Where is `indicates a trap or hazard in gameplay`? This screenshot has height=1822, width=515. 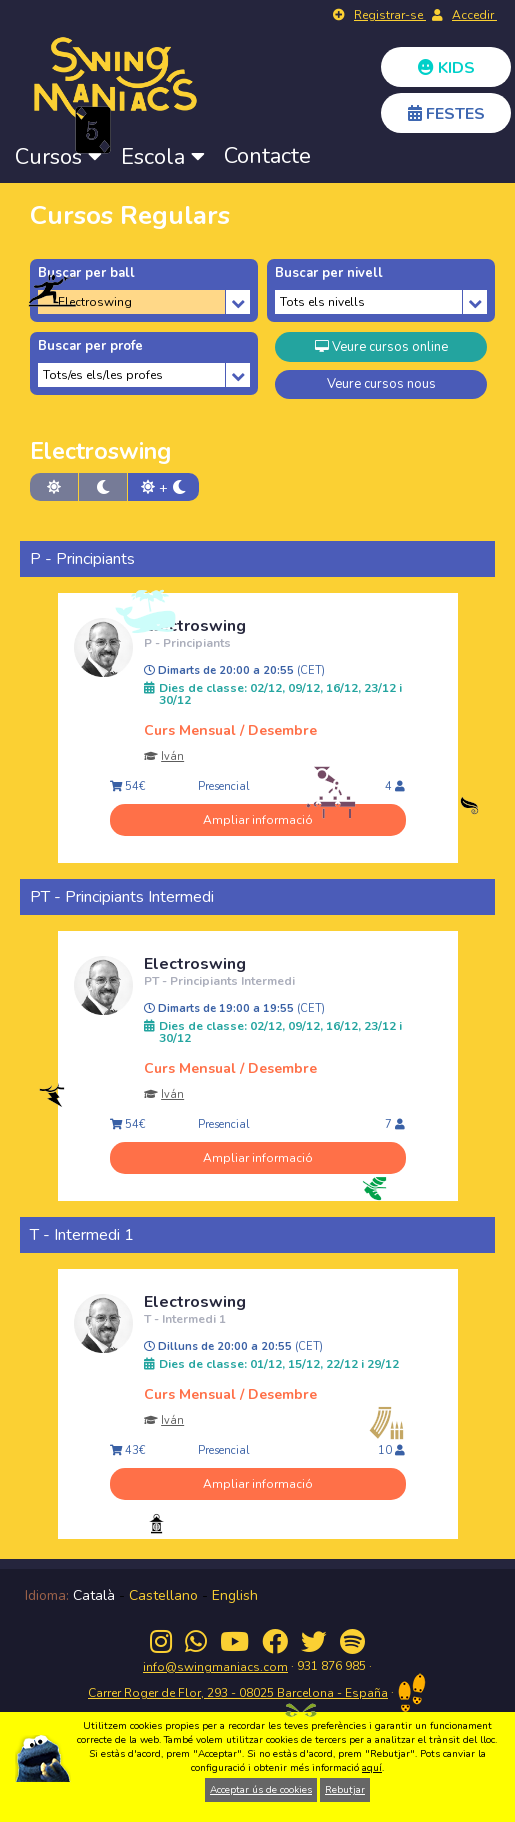
indicates a trap or hazard in gameplay is located at coordinates (374, 1188).